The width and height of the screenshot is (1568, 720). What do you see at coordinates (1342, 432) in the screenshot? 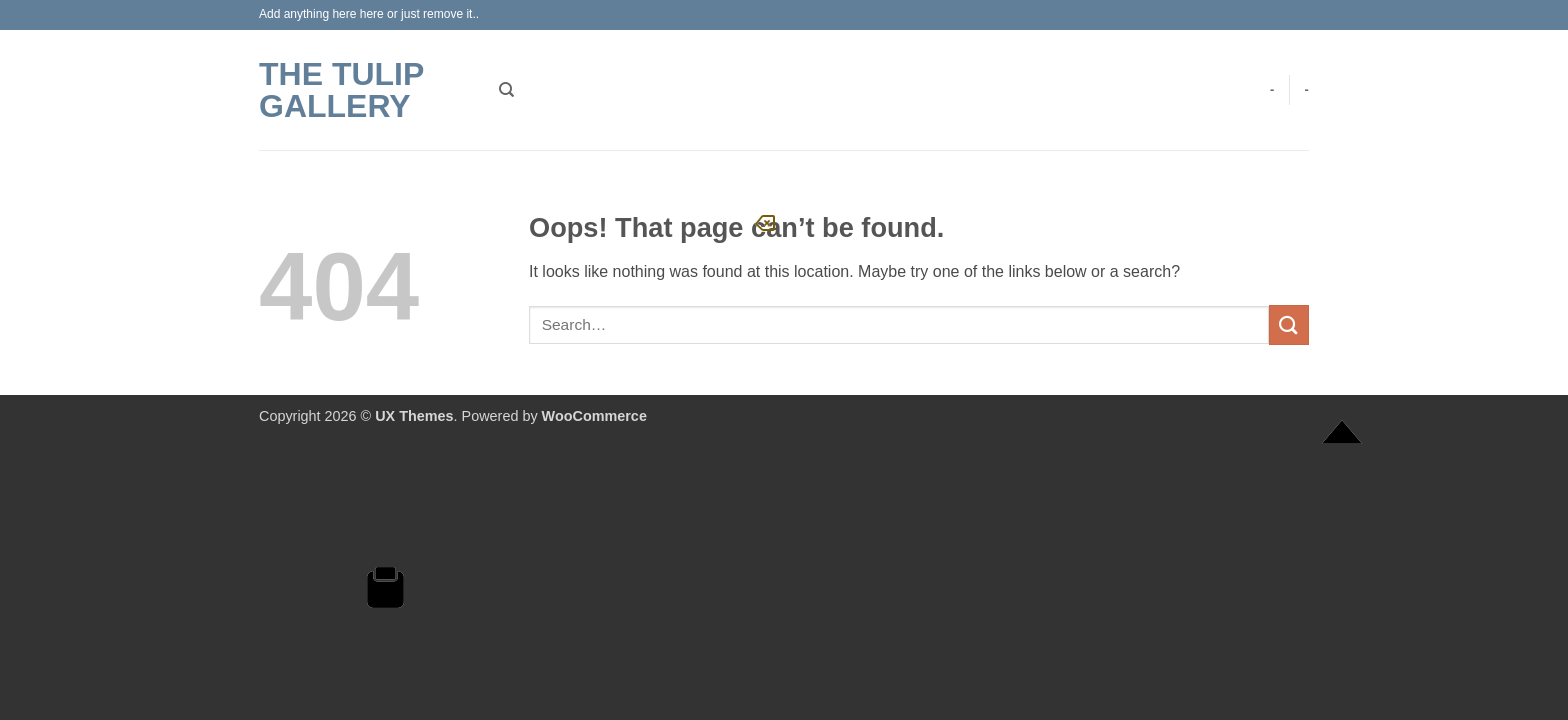
I see `collapse an expanded section or menu` at bounding box center [1342, 432].